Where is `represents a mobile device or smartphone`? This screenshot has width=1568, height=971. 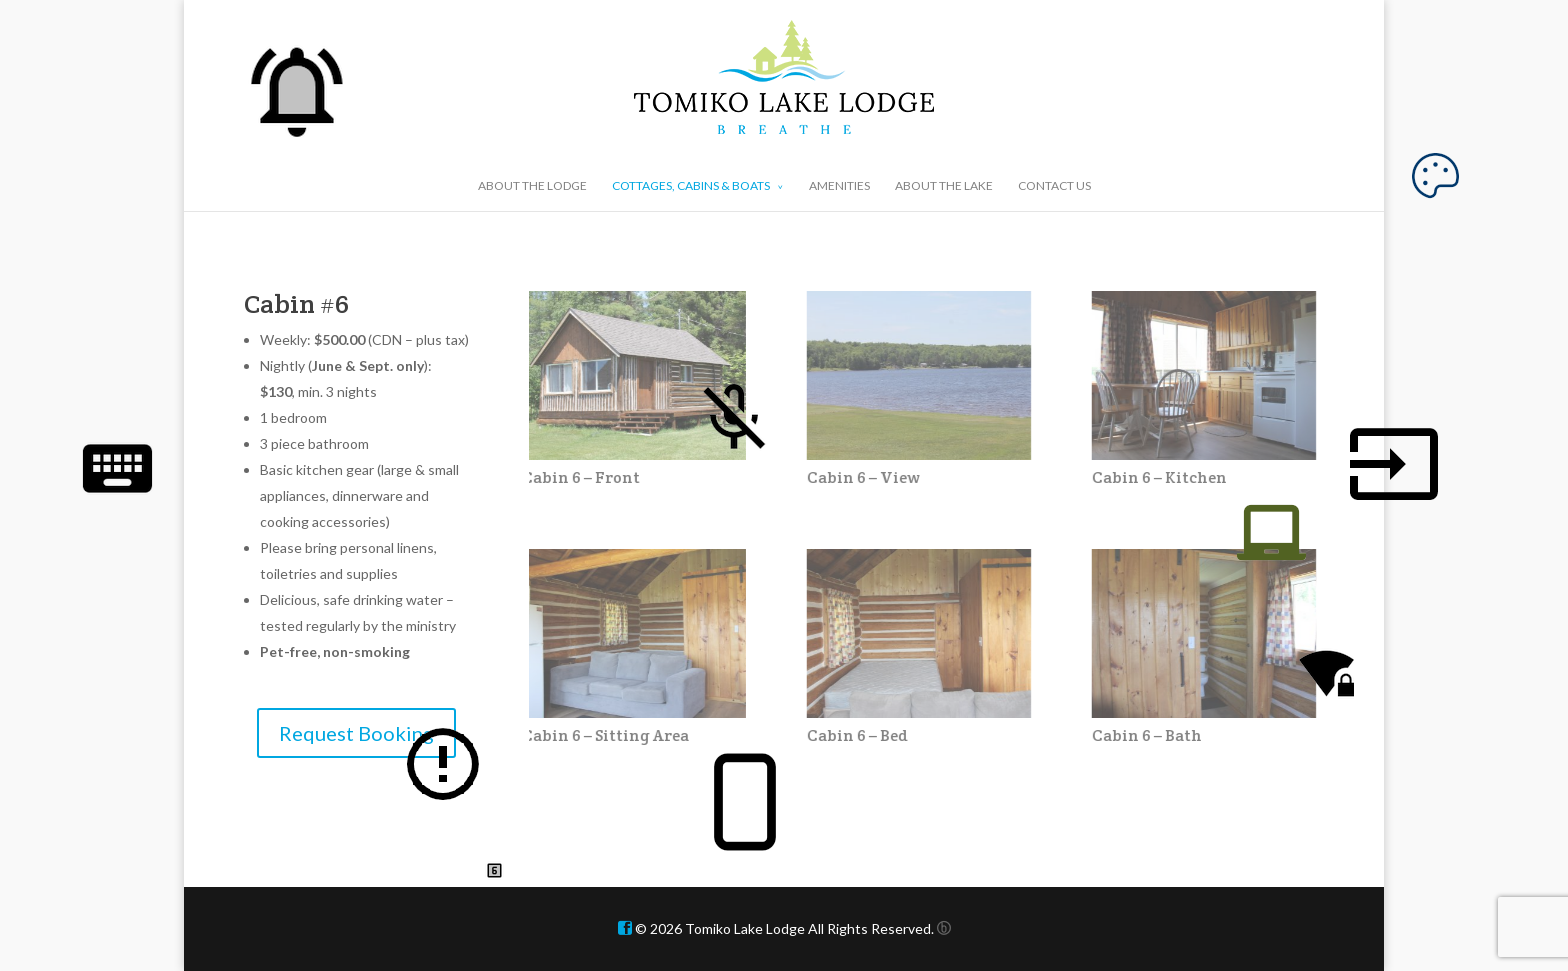 represents a mobile device or smartphone is located at coordinates (745, 802).